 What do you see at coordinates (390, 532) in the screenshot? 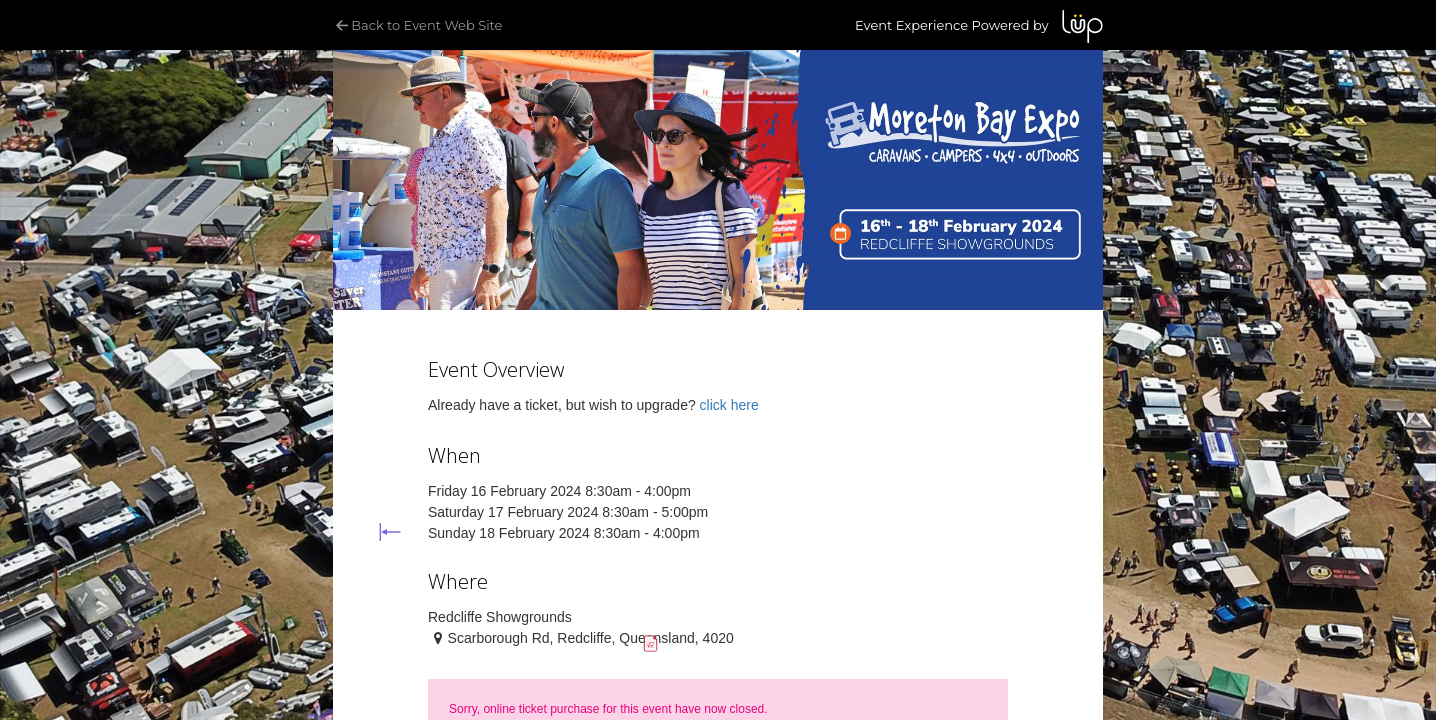
I see `go to the first item in a list or sequence` at bounding box center [390, 532].